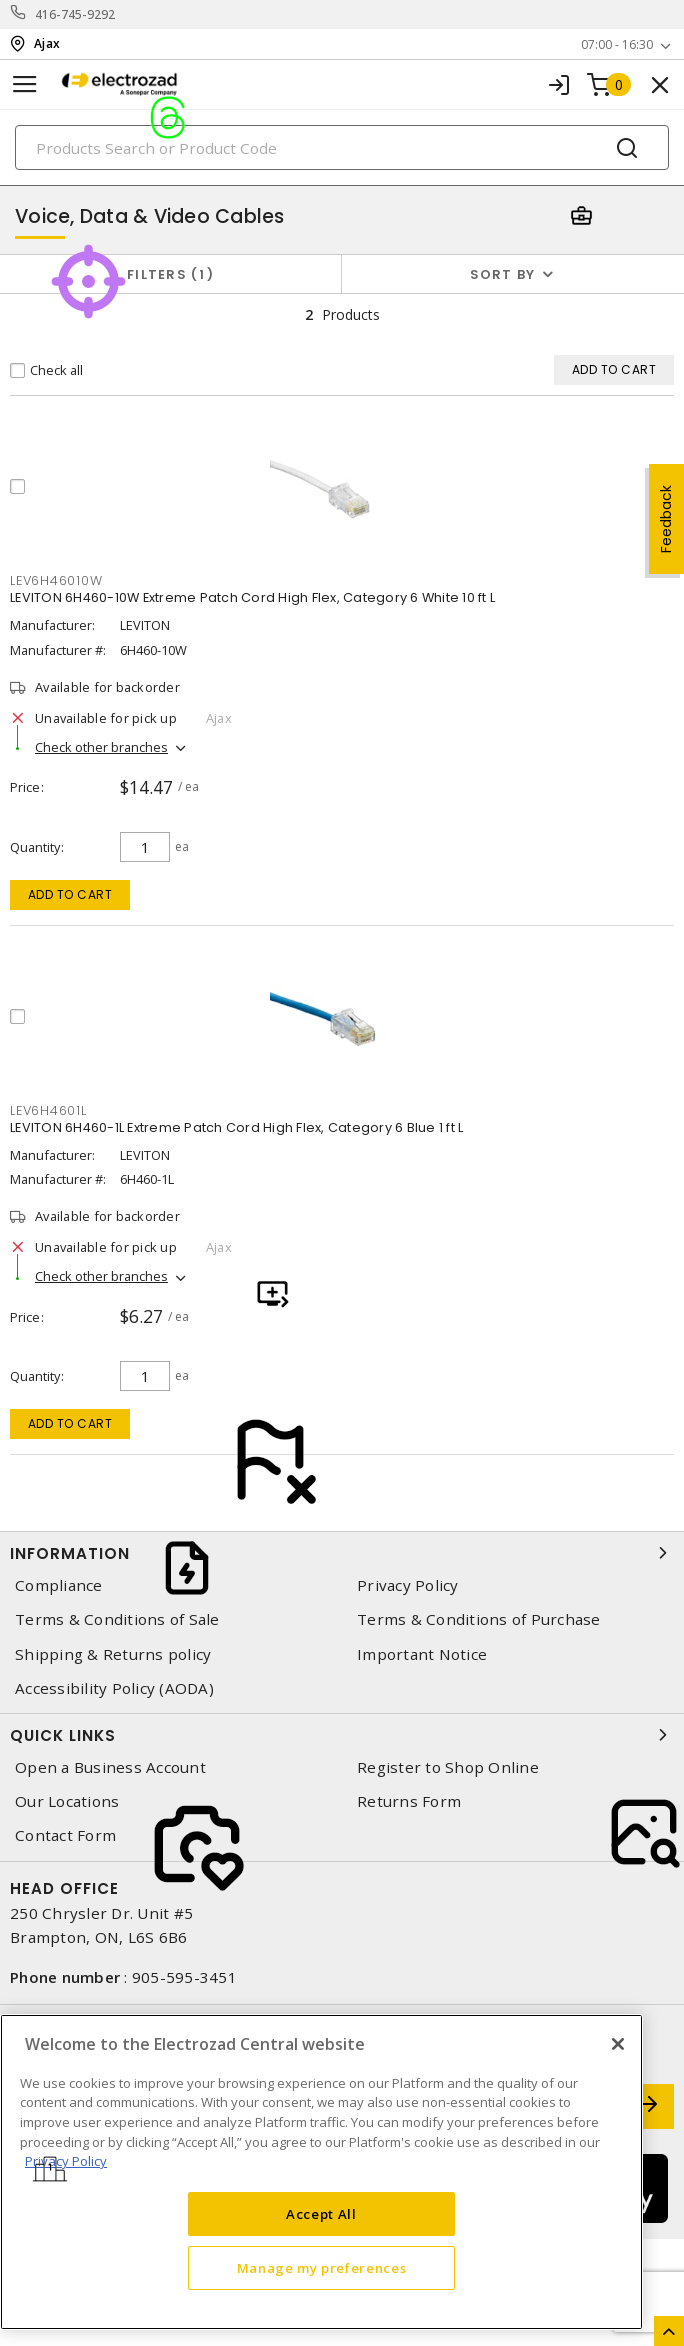 The width and height of the screenshot is (684, 2346). What do you see at coordinates (197, 1844) in the screenshot?
I see `mark photo as favorite` at bounding box center [197, 1844].